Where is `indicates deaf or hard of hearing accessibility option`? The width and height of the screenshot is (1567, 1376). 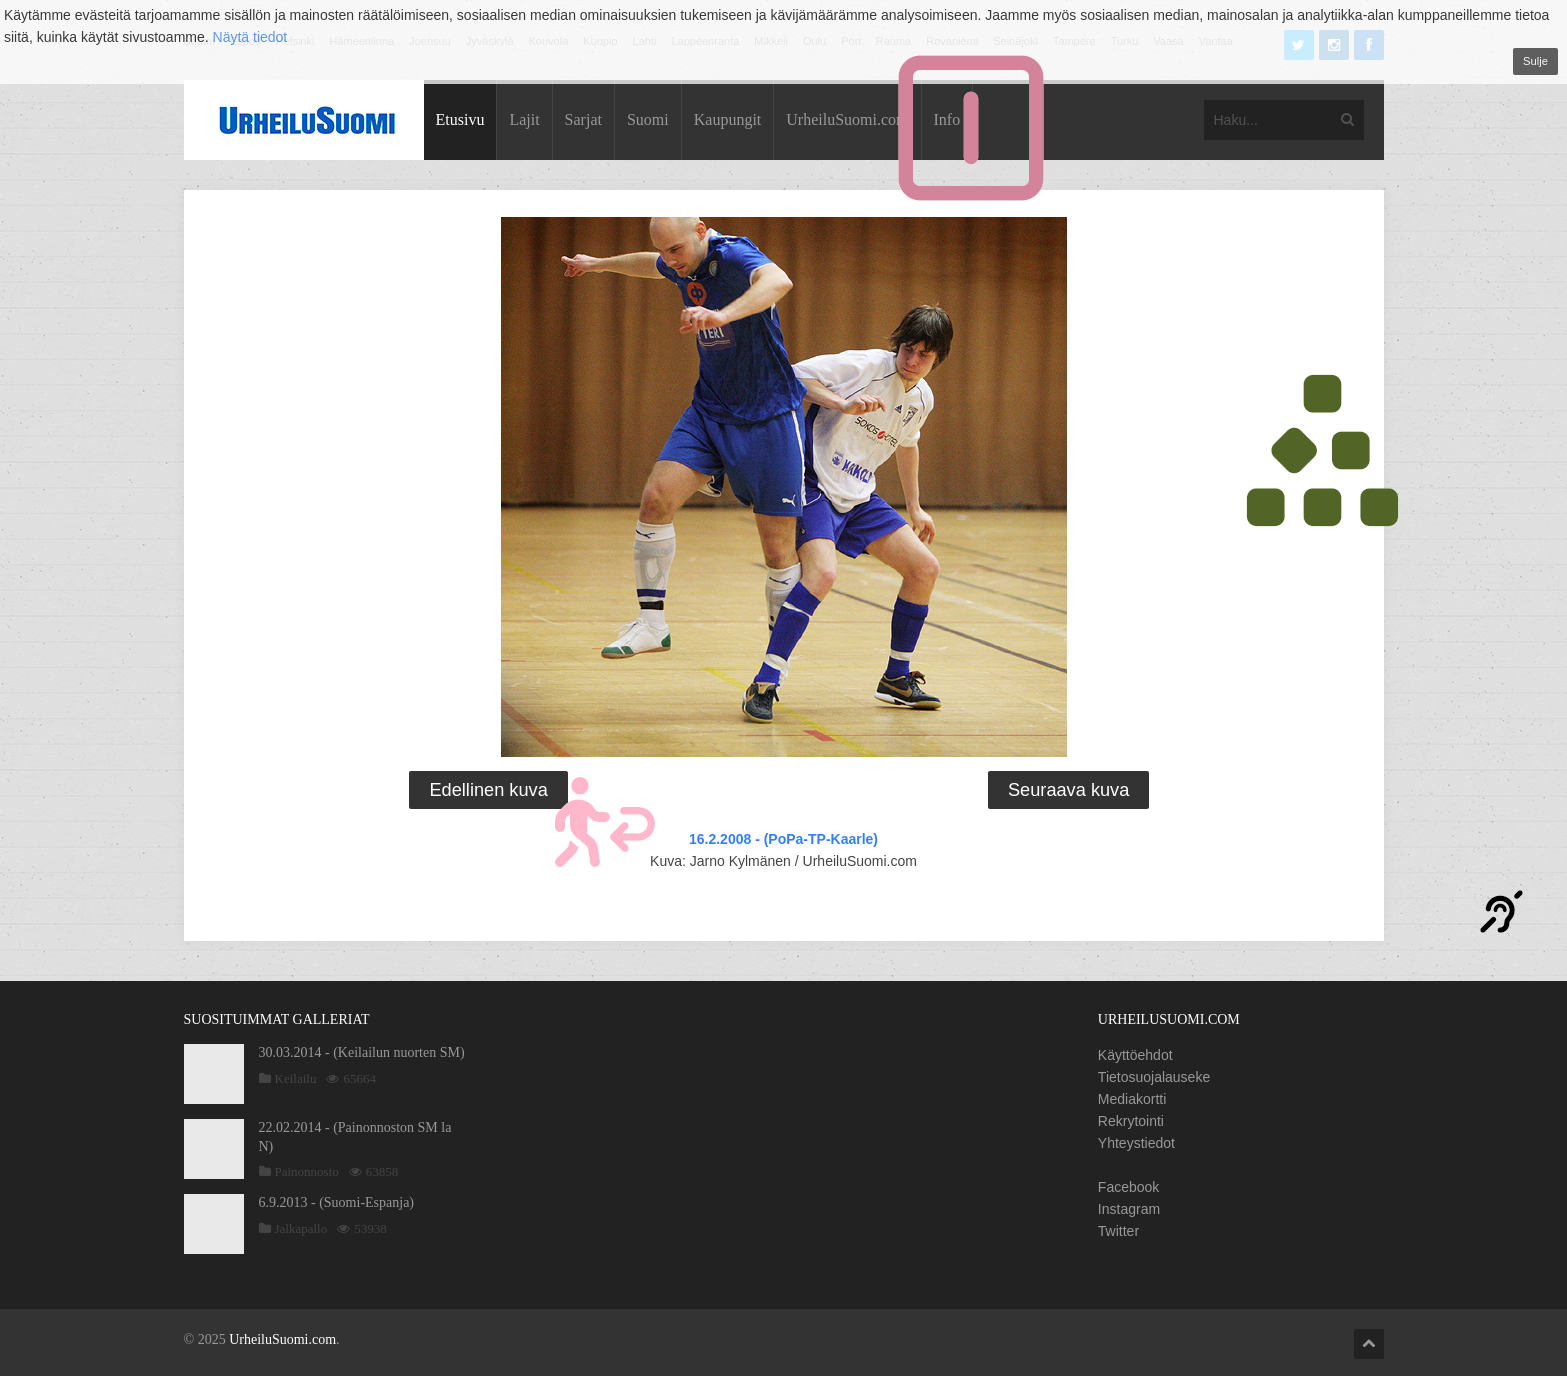 indicates deaf or hard of hearing accessibility option is located at coordinates (1501, 911).